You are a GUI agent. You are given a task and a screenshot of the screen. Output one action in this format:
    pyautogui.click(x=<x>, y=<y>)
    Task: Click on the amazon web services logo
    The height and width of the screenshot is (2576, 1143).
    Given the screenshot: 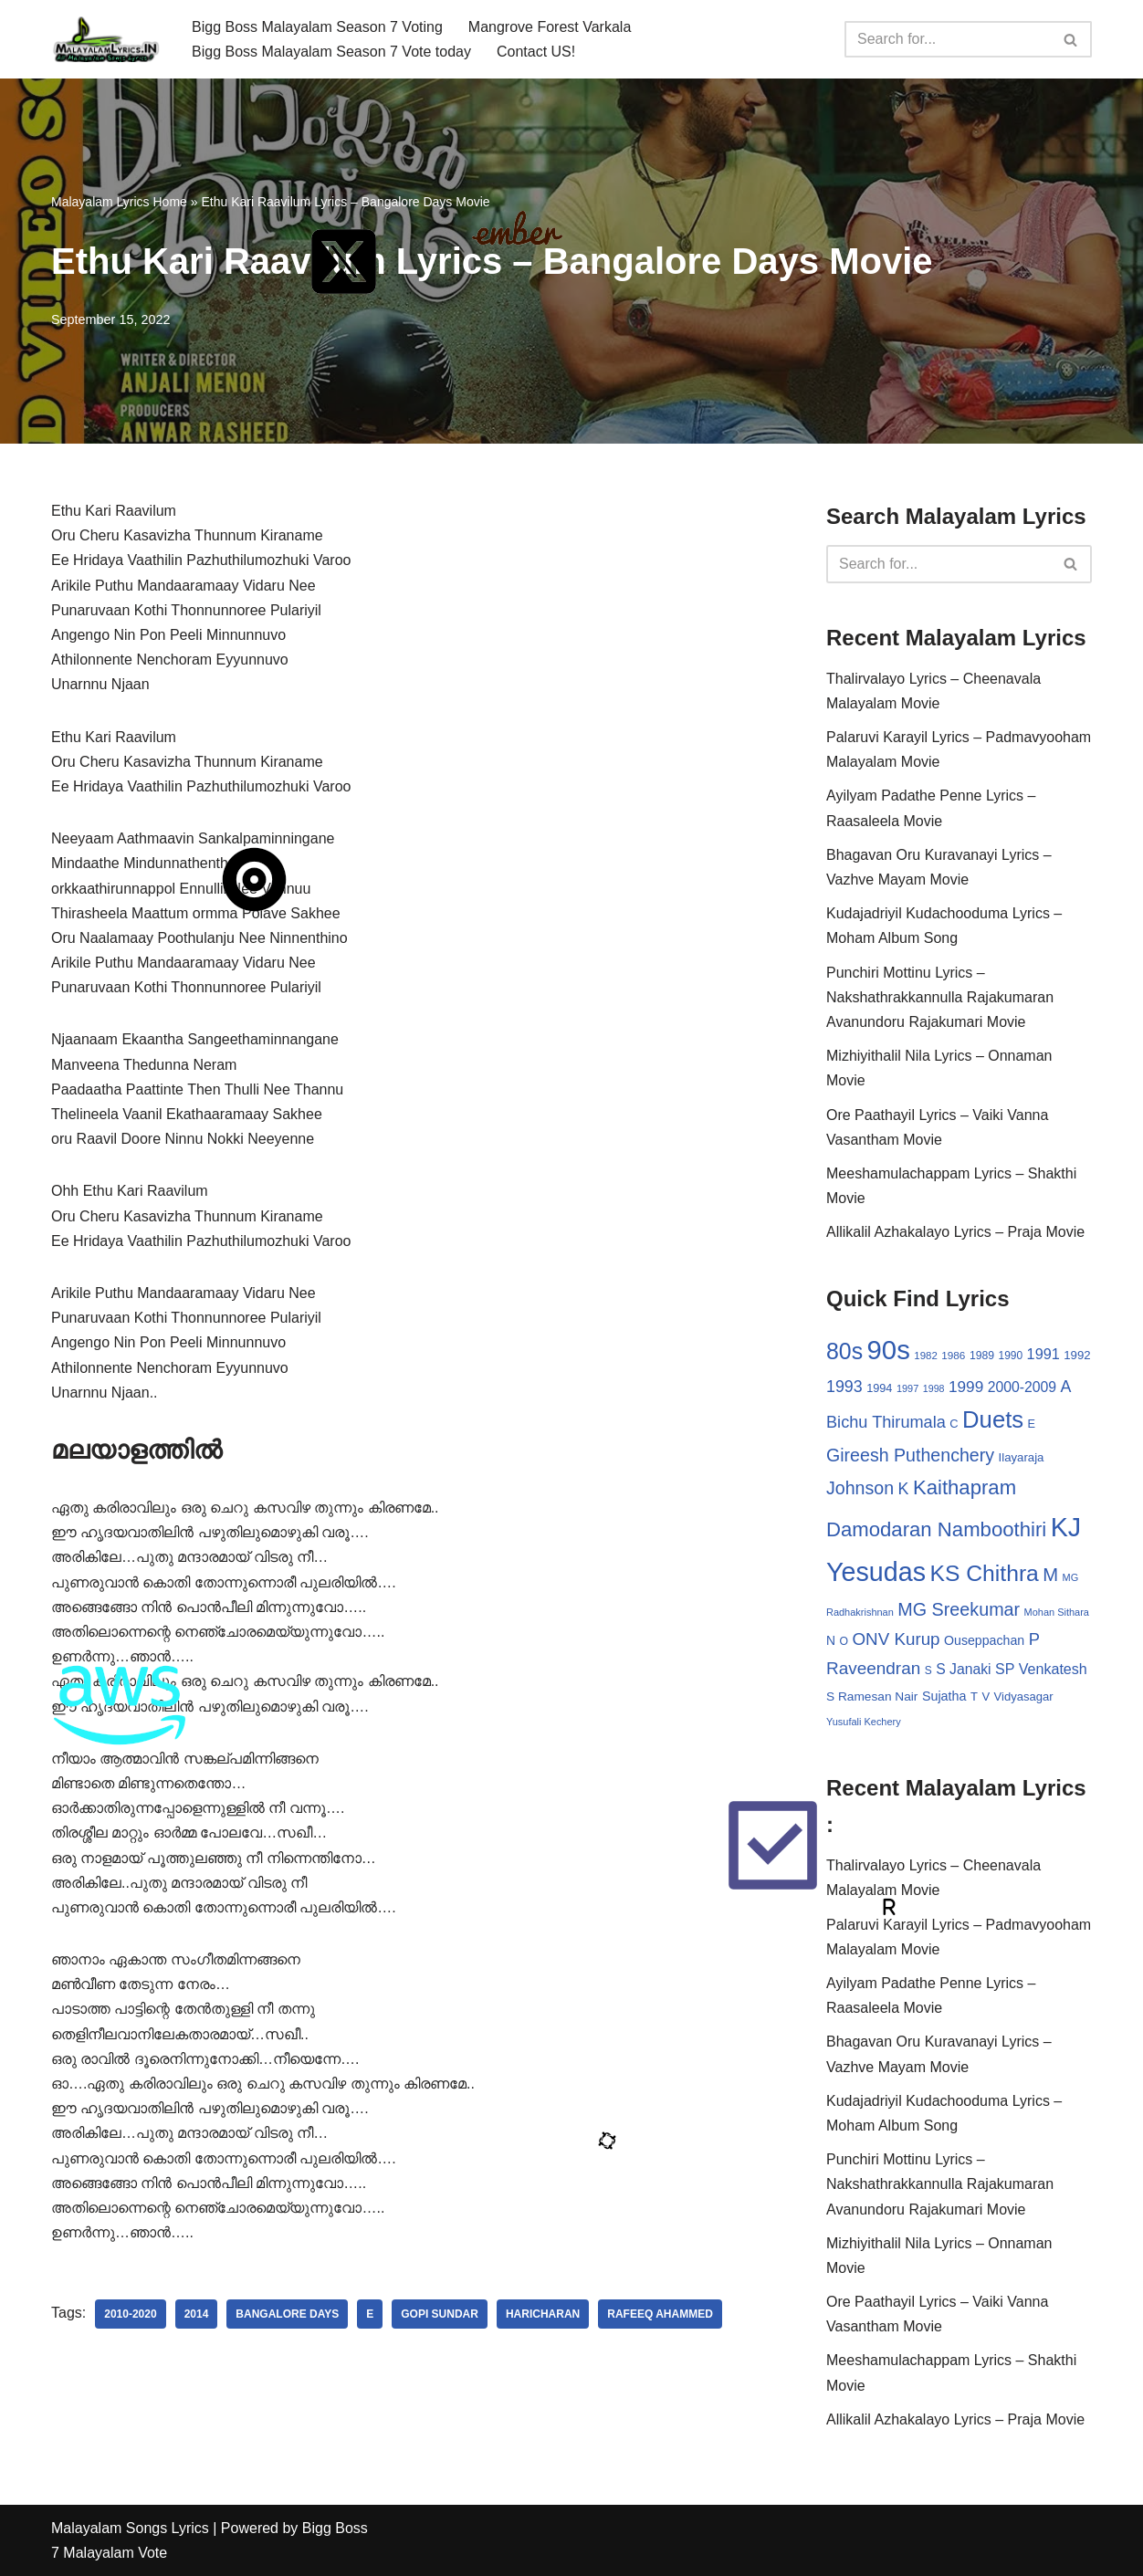 What is the action you would take?
    pyautogui.click(x=120, y=1705)
    